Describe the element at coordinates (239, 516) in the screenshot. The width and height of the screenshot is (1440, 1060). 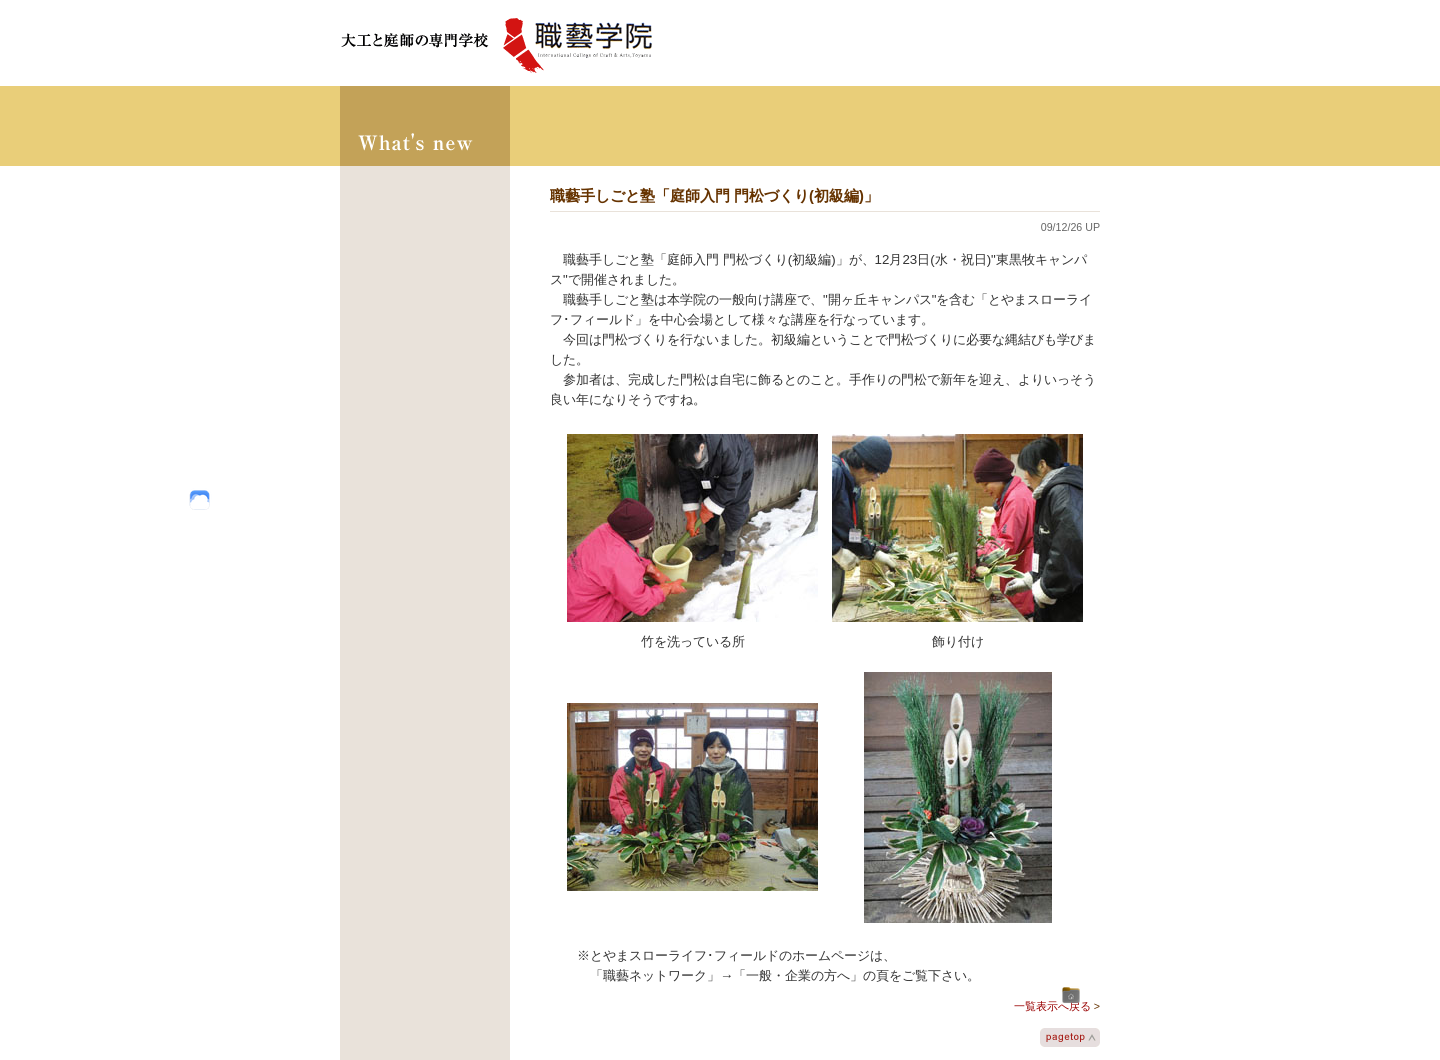
I see `manage saved passwords and login credentials` at that location.